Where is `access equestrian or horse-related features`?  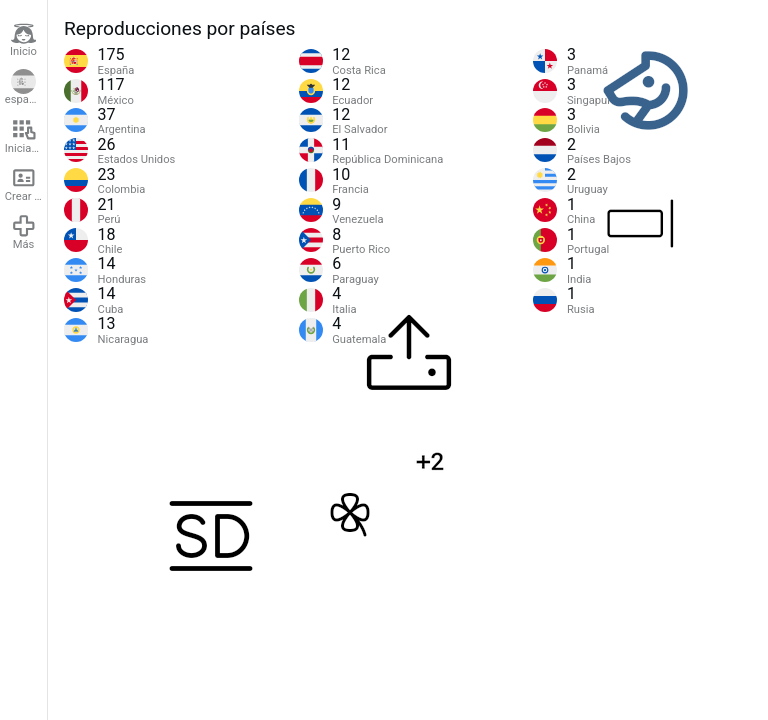 access equestrian or horse-related features is located at coordinates (648, 90).